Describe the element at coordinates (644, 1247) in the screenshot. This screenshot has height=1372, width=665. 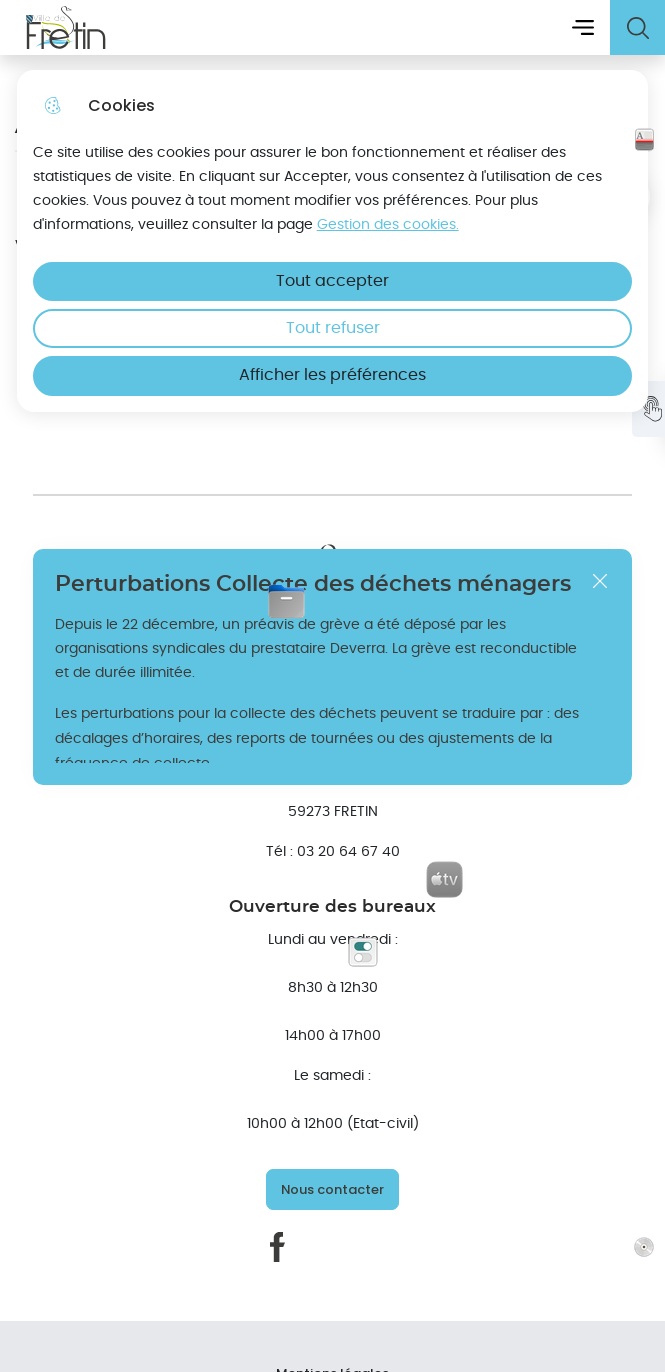
I see `indicates a DVD+R disc drive or media` at that location.